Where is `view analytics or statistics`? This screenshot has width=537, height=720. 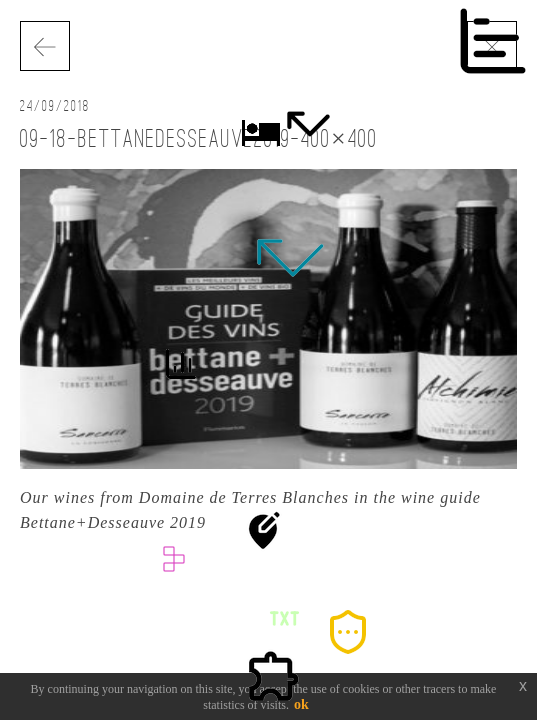 view analytics or statistics is located at coordinates (181, 364).